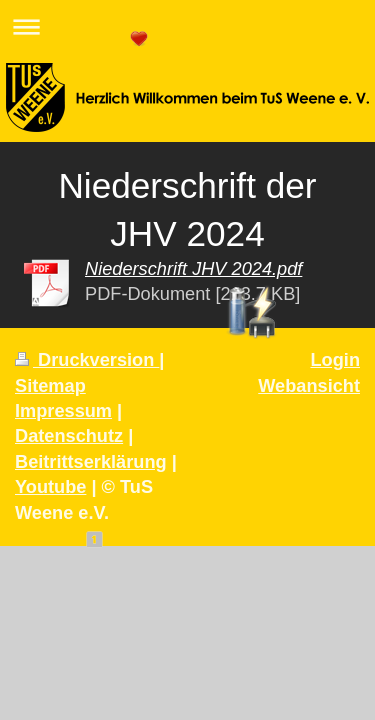  I want to click on reset zoom to 100% or original size, so click(94, 539).